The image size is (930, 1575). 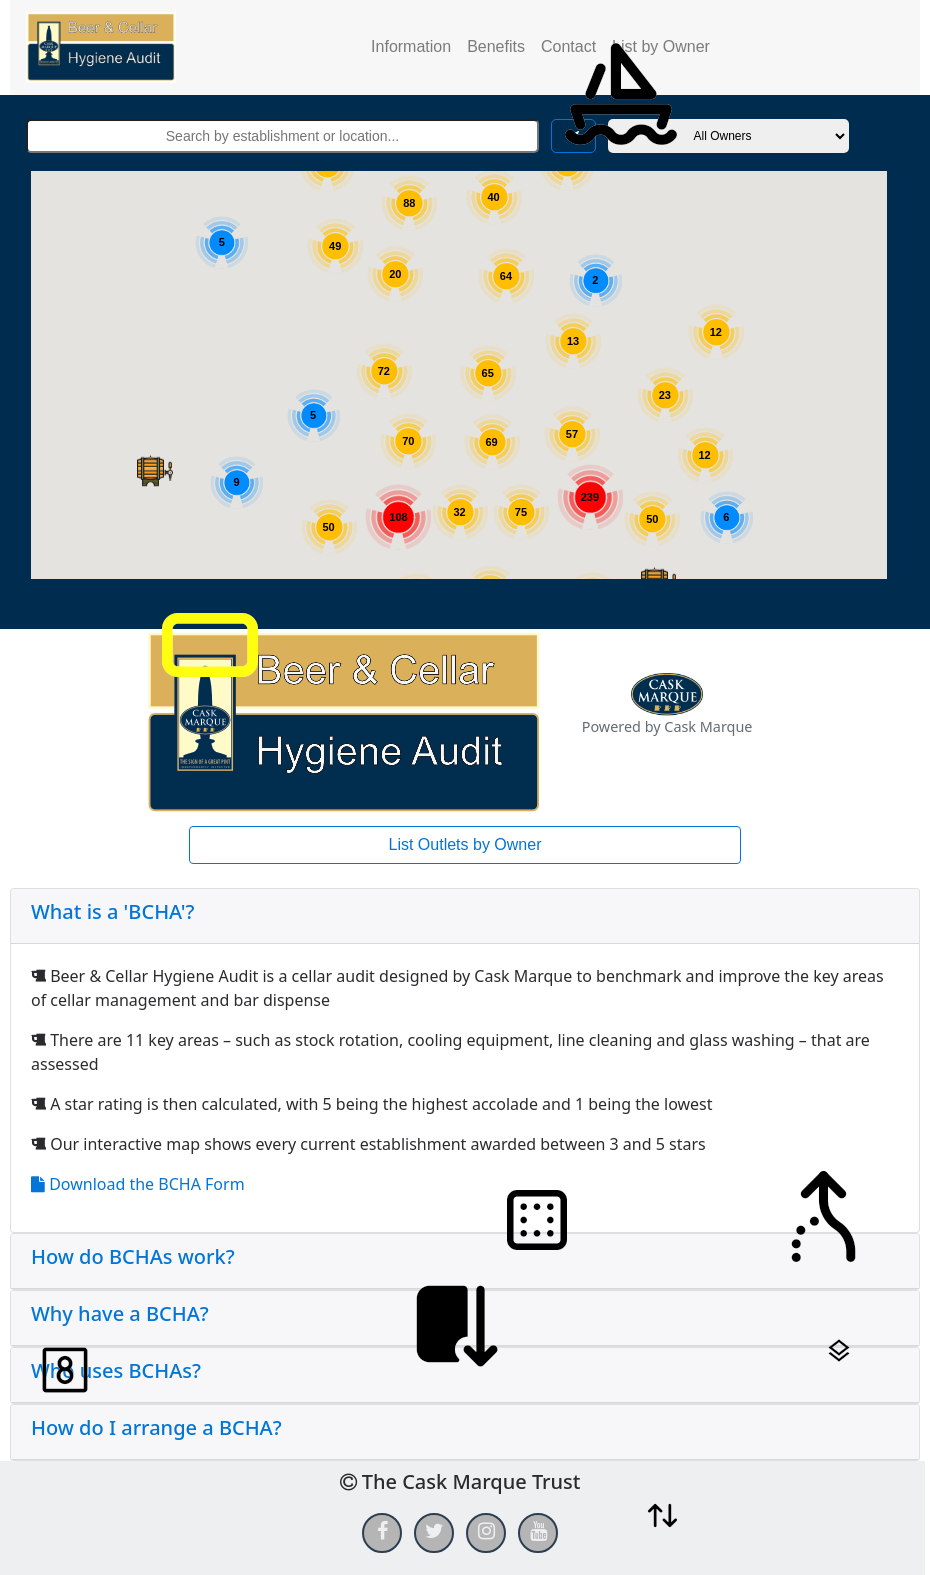 What do you see at coordinates (210, 645) in the screenshot?
I see `crop image to 3:2 aspect ratio` at bounding box center [210, 645].